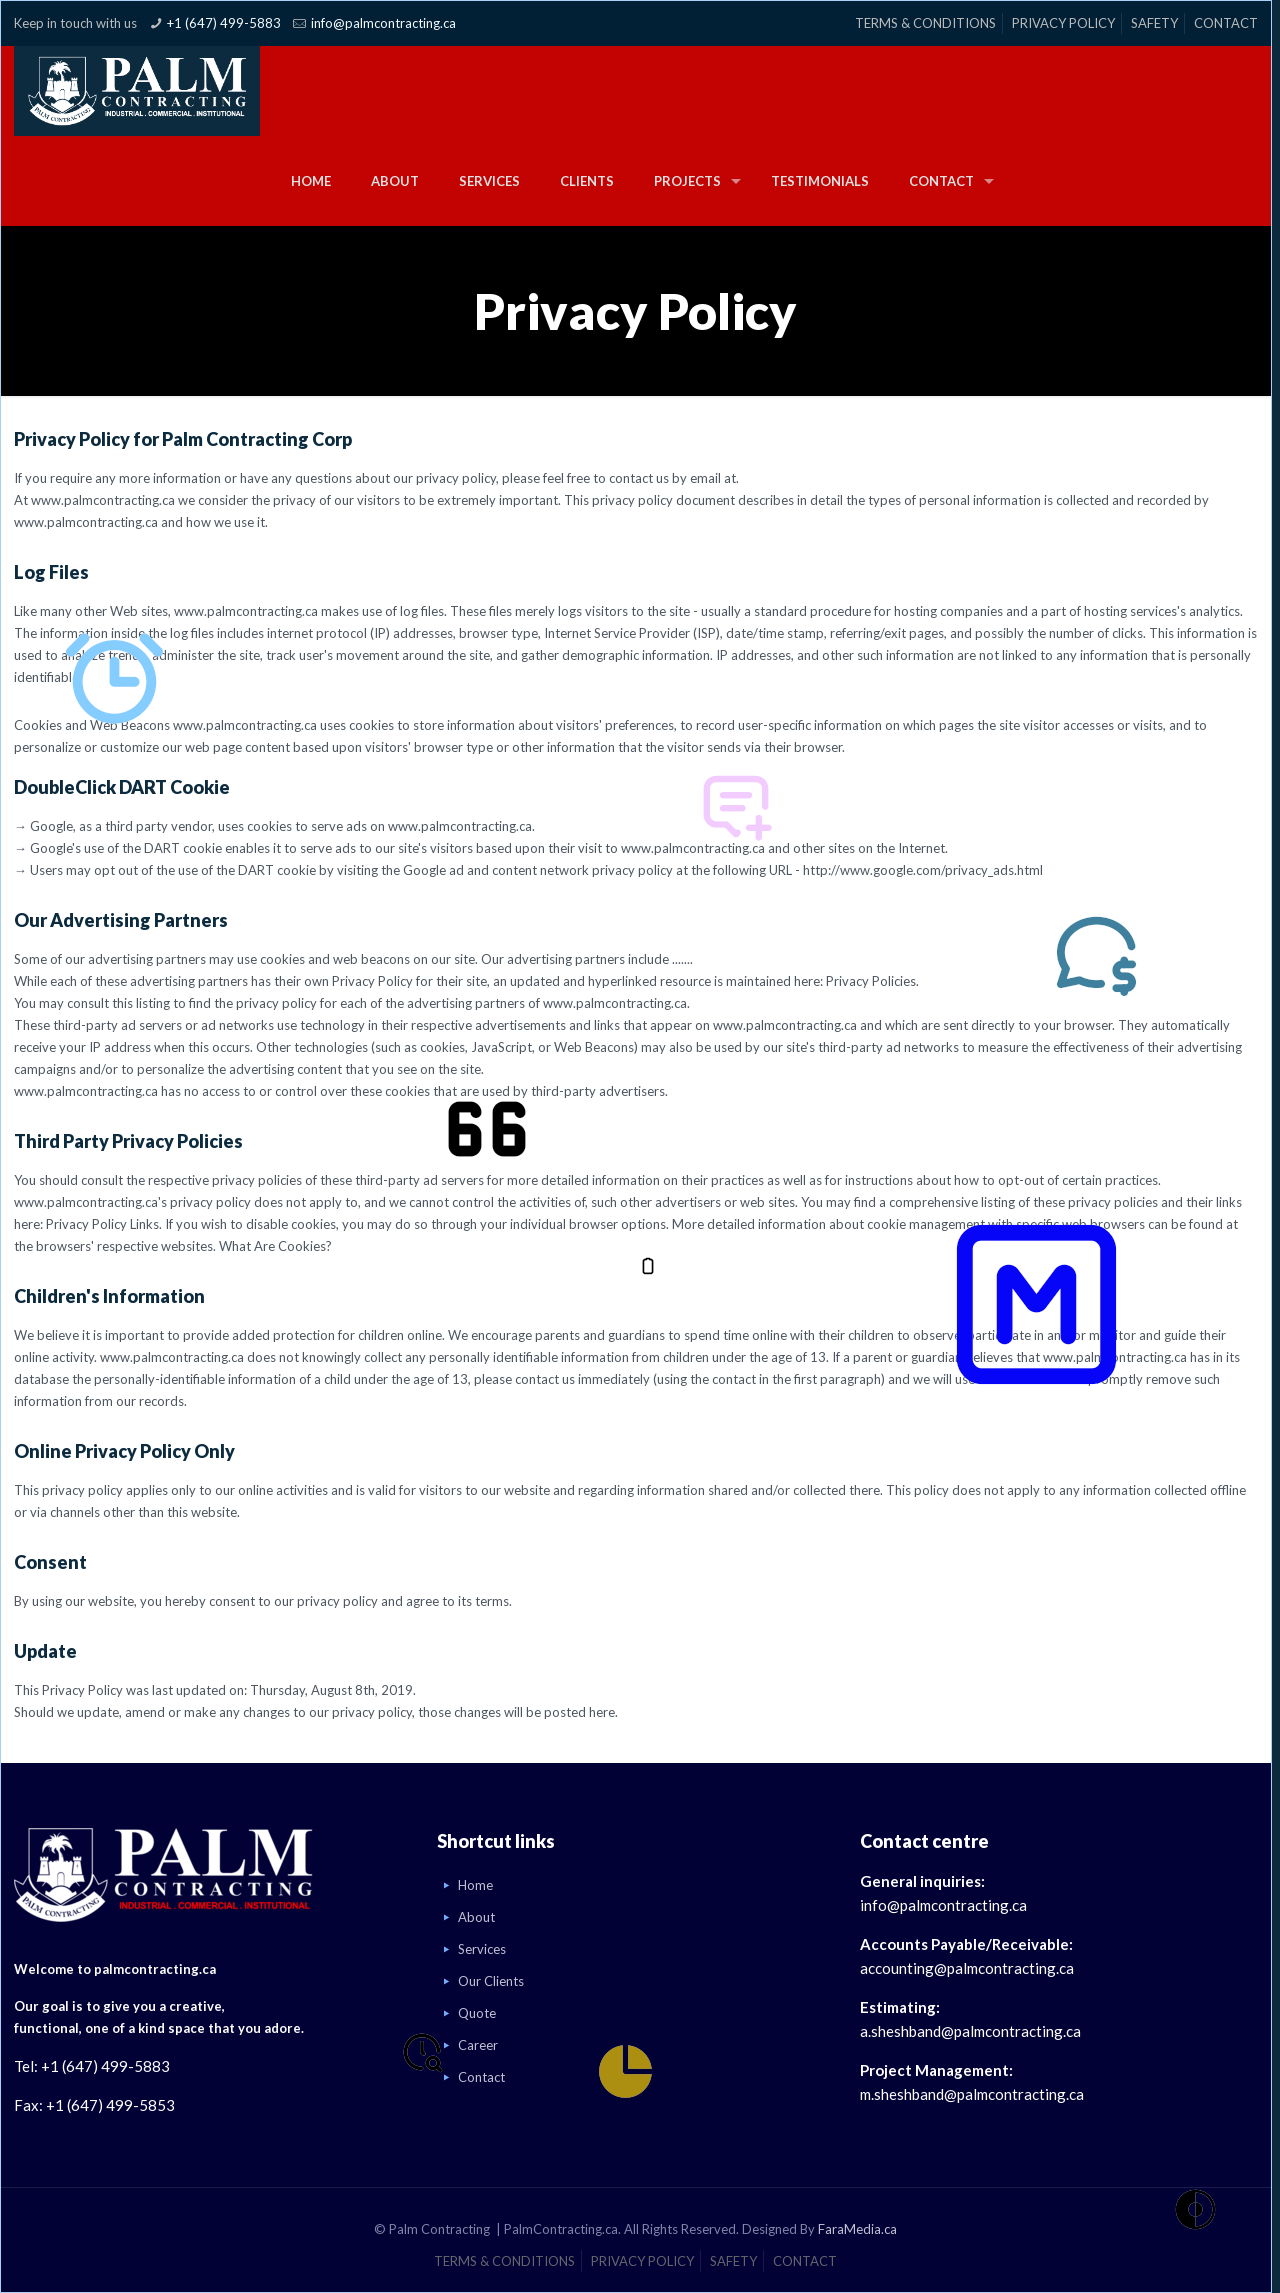 The height and width of the screenshot is (2293, 1280). I want to click on compose a new message, so click(736, 805).